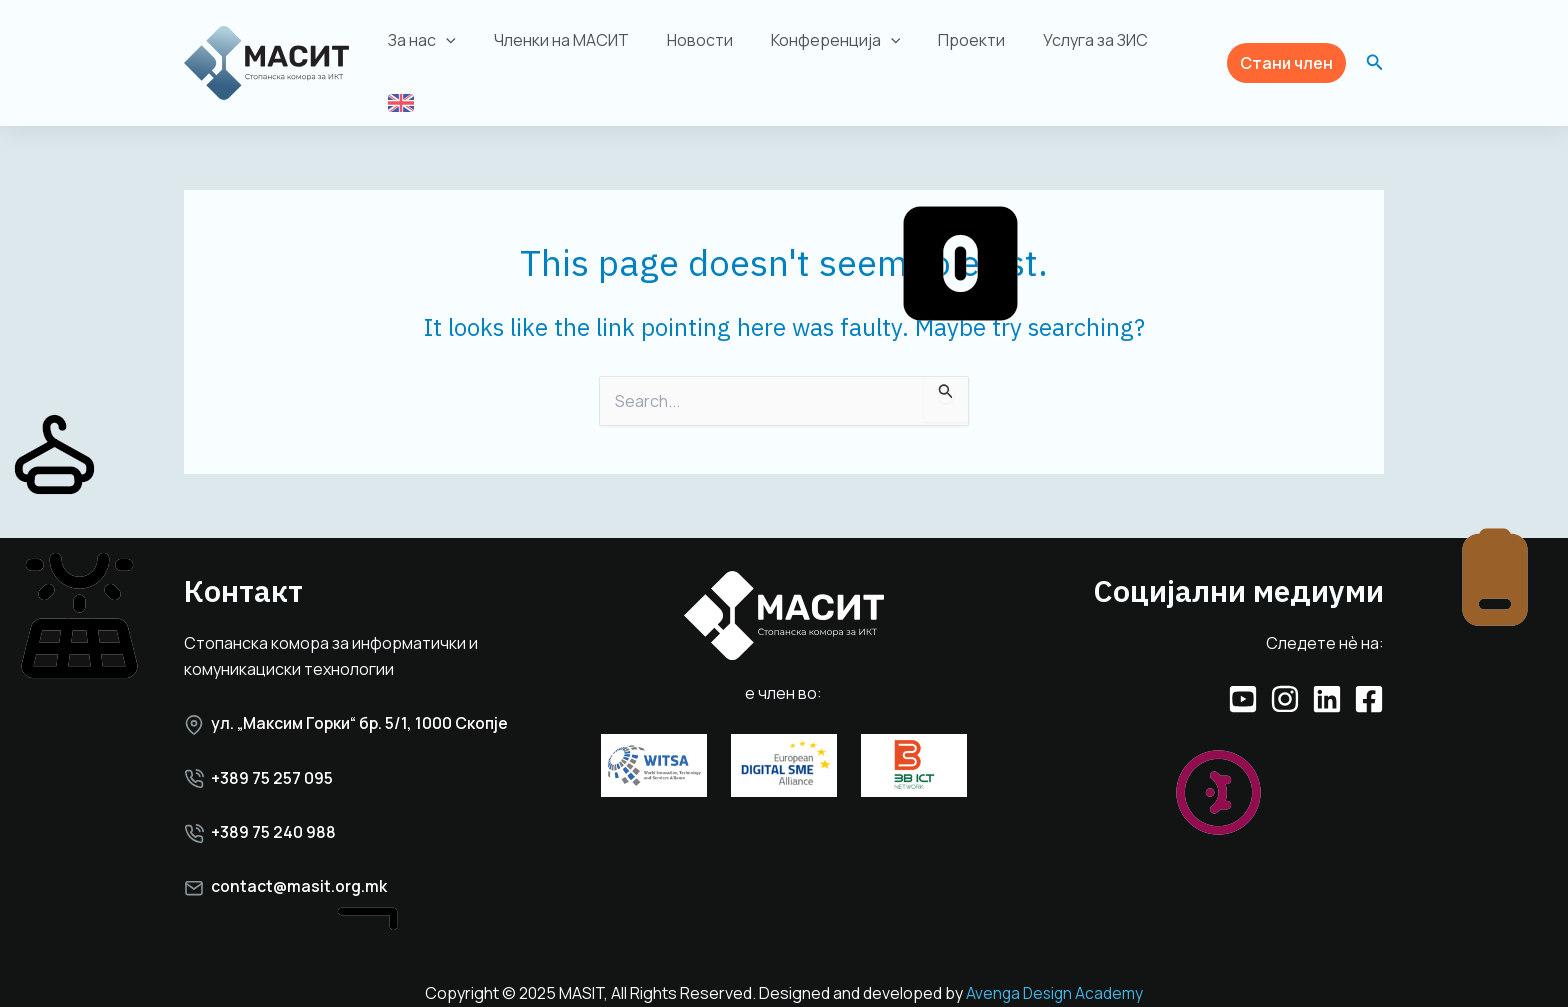  I want to click on indicates the letter "o" or zero value, so click(960, 263).